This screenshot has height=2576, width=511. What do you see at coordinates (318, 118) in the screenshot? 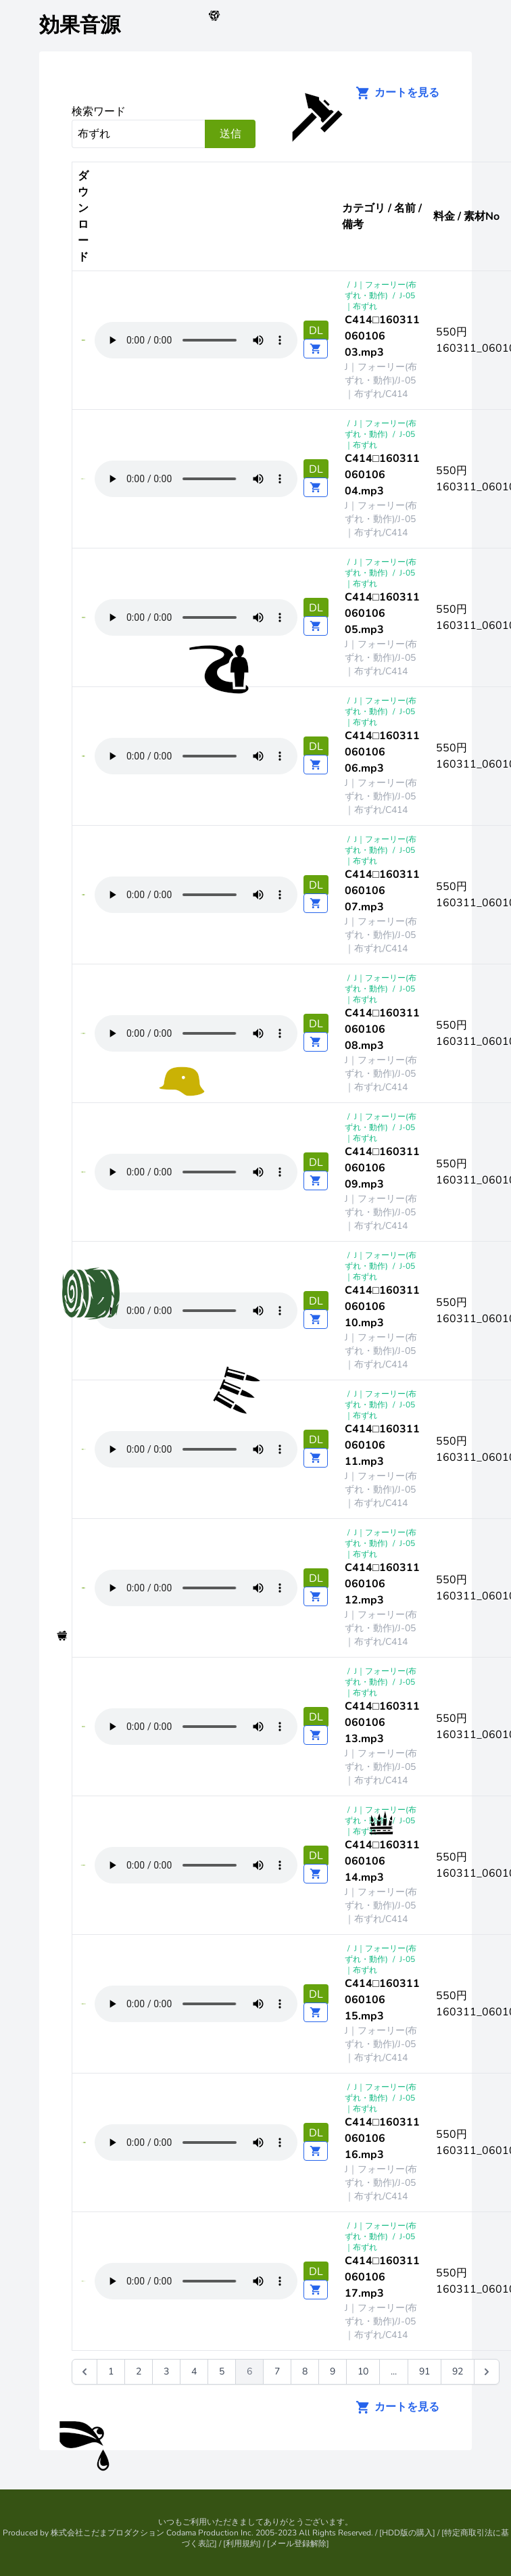
I see `access building or crafting tools` at bounding box center [318, 118].